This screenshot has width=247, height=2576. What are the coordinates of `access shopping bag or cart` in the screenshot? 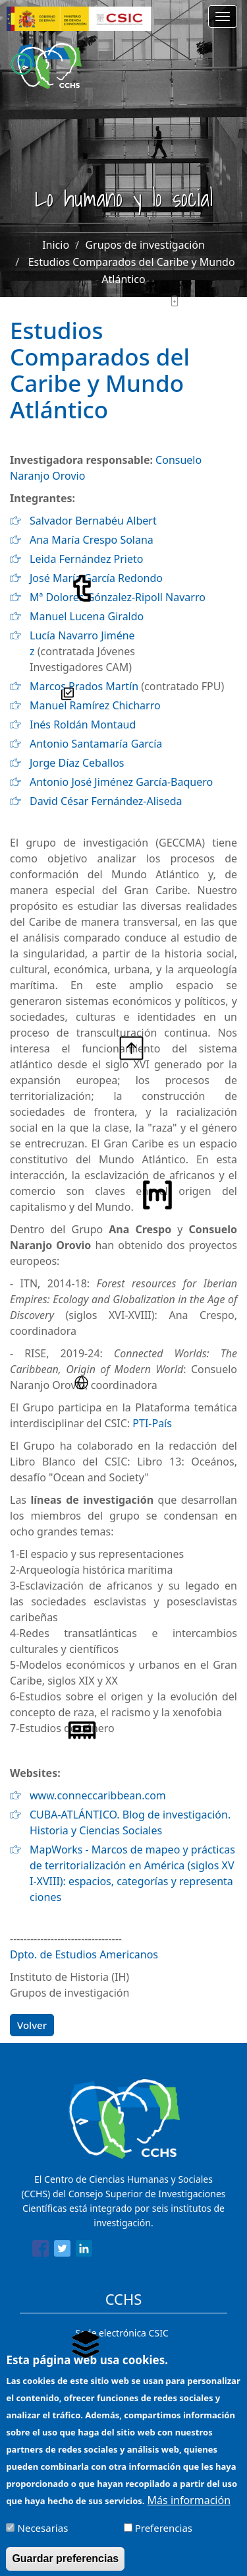 It's located at (202, 60).